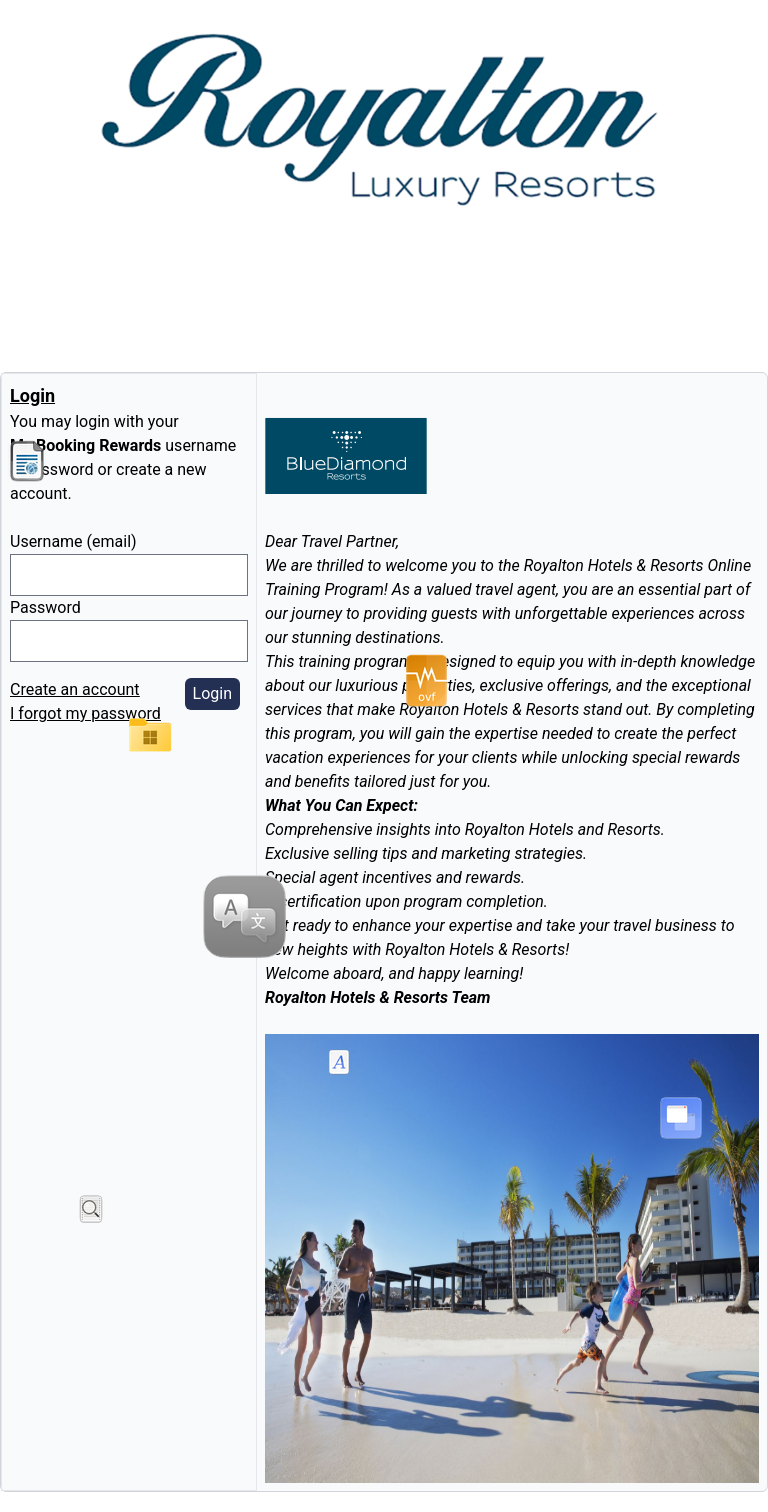 The height and width of the screenshot is (1512, 768). Describe the element at coordinates (339, 1062) in the screenshot. I see `a TrueType font file` at that location.